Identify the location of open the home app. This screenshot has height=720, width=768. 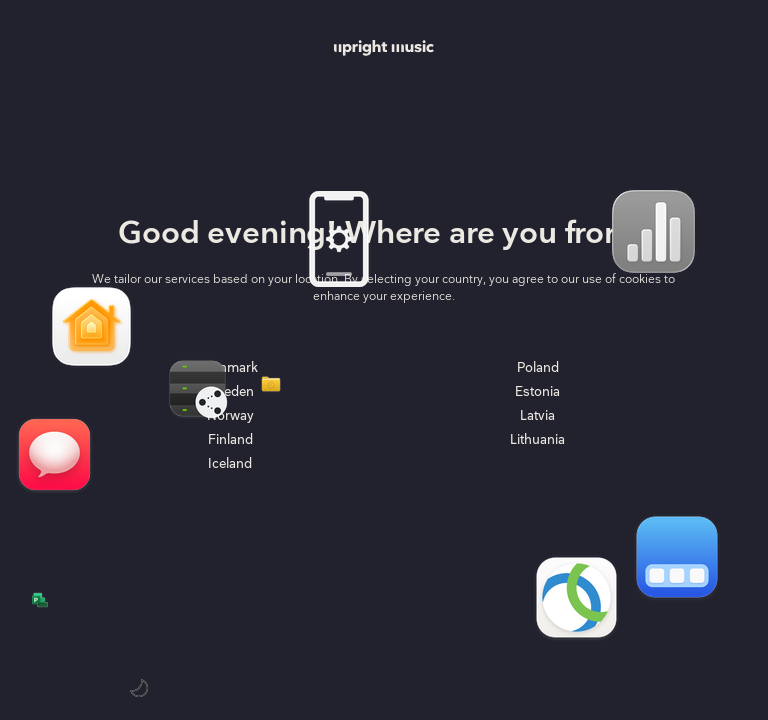
(91, 326).